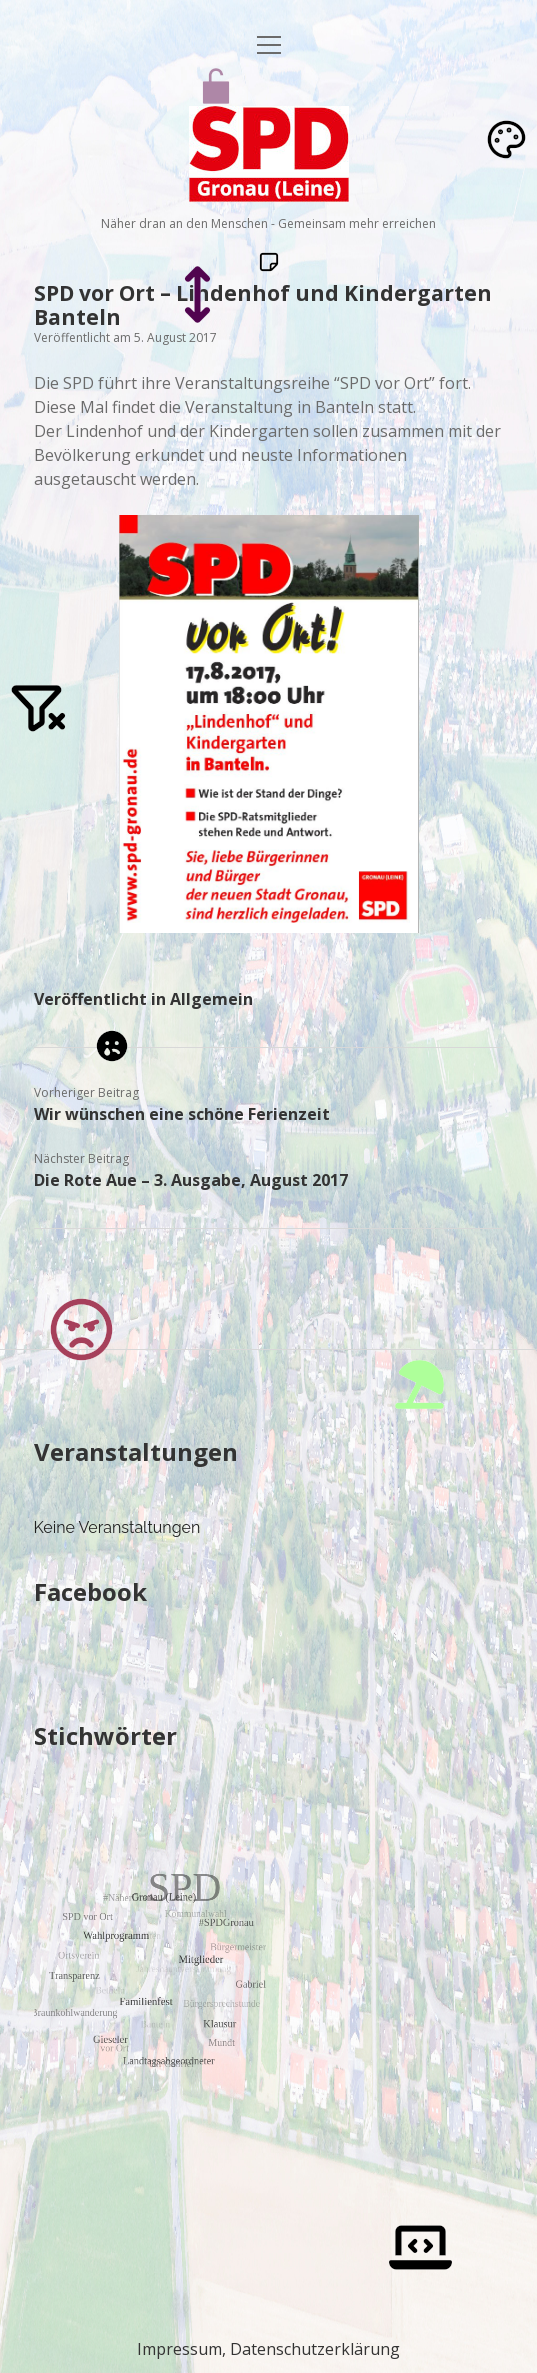  What do you see at coordinates (506, 139) in the screenshot?
I see `access color or theme settings` at bounding box center [506, 139].